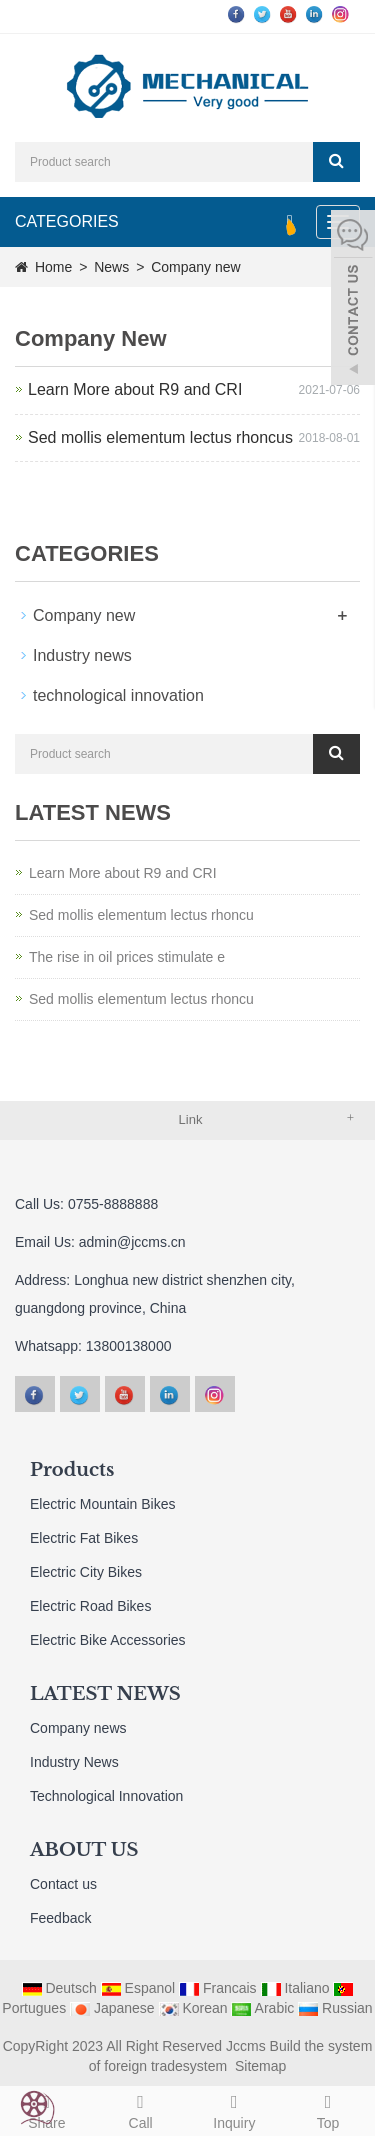 This screenshot has width=375, height=2136. I want to click on access video or film content, so click(37, 2107).